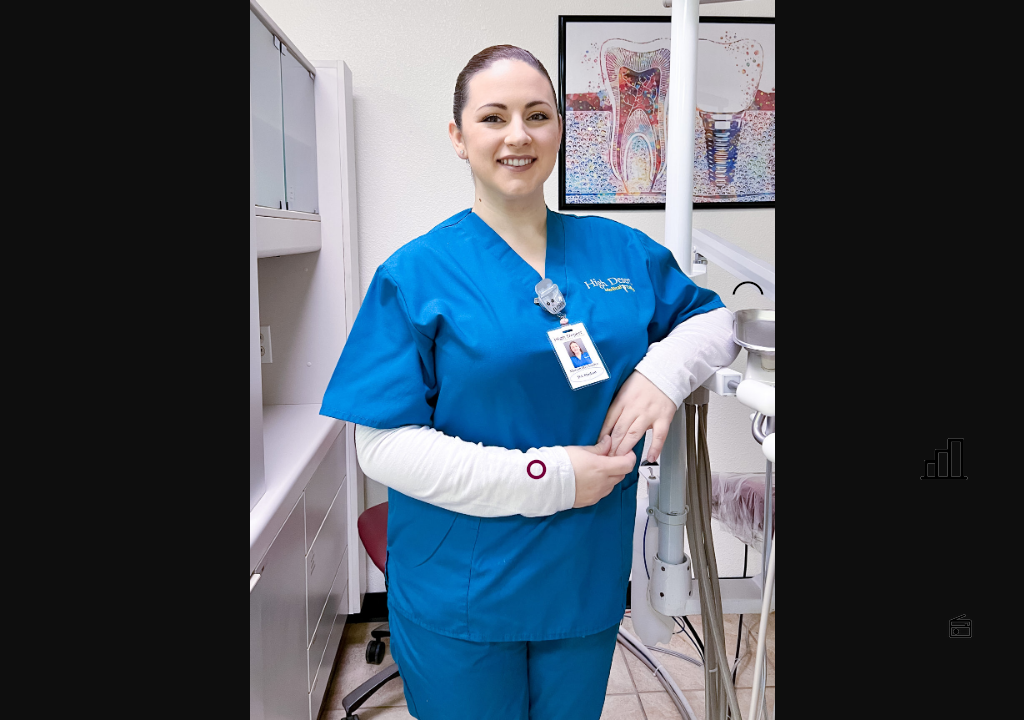 The height and width of the screenshot is (720, 1024). Describe the element at coordinates (748, 297) in the screenshot. I see `indicates content is loading` at that location.